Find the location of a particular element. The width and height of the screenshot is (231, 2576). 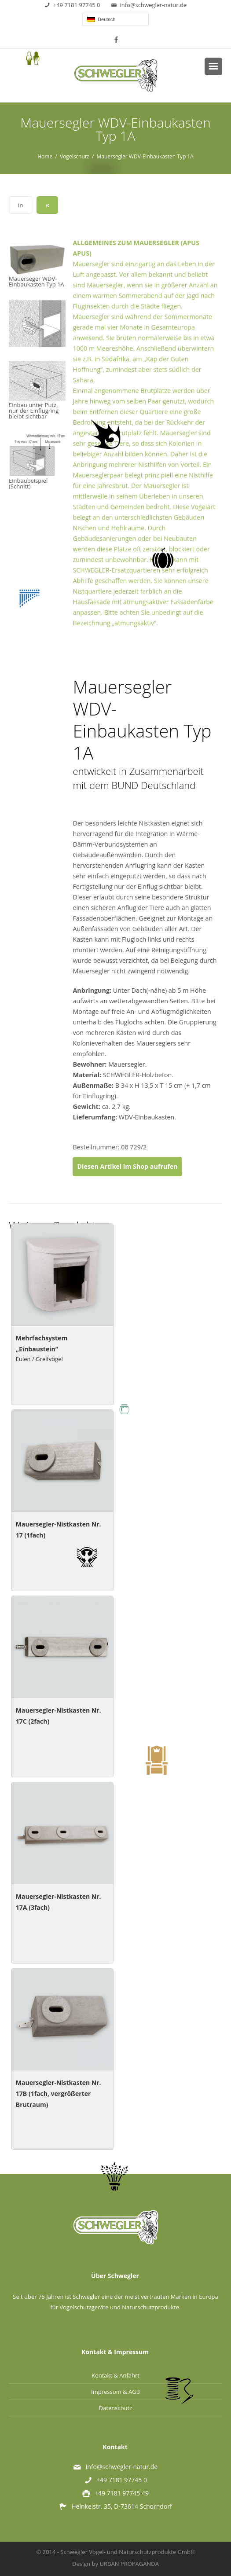

swap character or avatar body is located at coordinates (33, 58).